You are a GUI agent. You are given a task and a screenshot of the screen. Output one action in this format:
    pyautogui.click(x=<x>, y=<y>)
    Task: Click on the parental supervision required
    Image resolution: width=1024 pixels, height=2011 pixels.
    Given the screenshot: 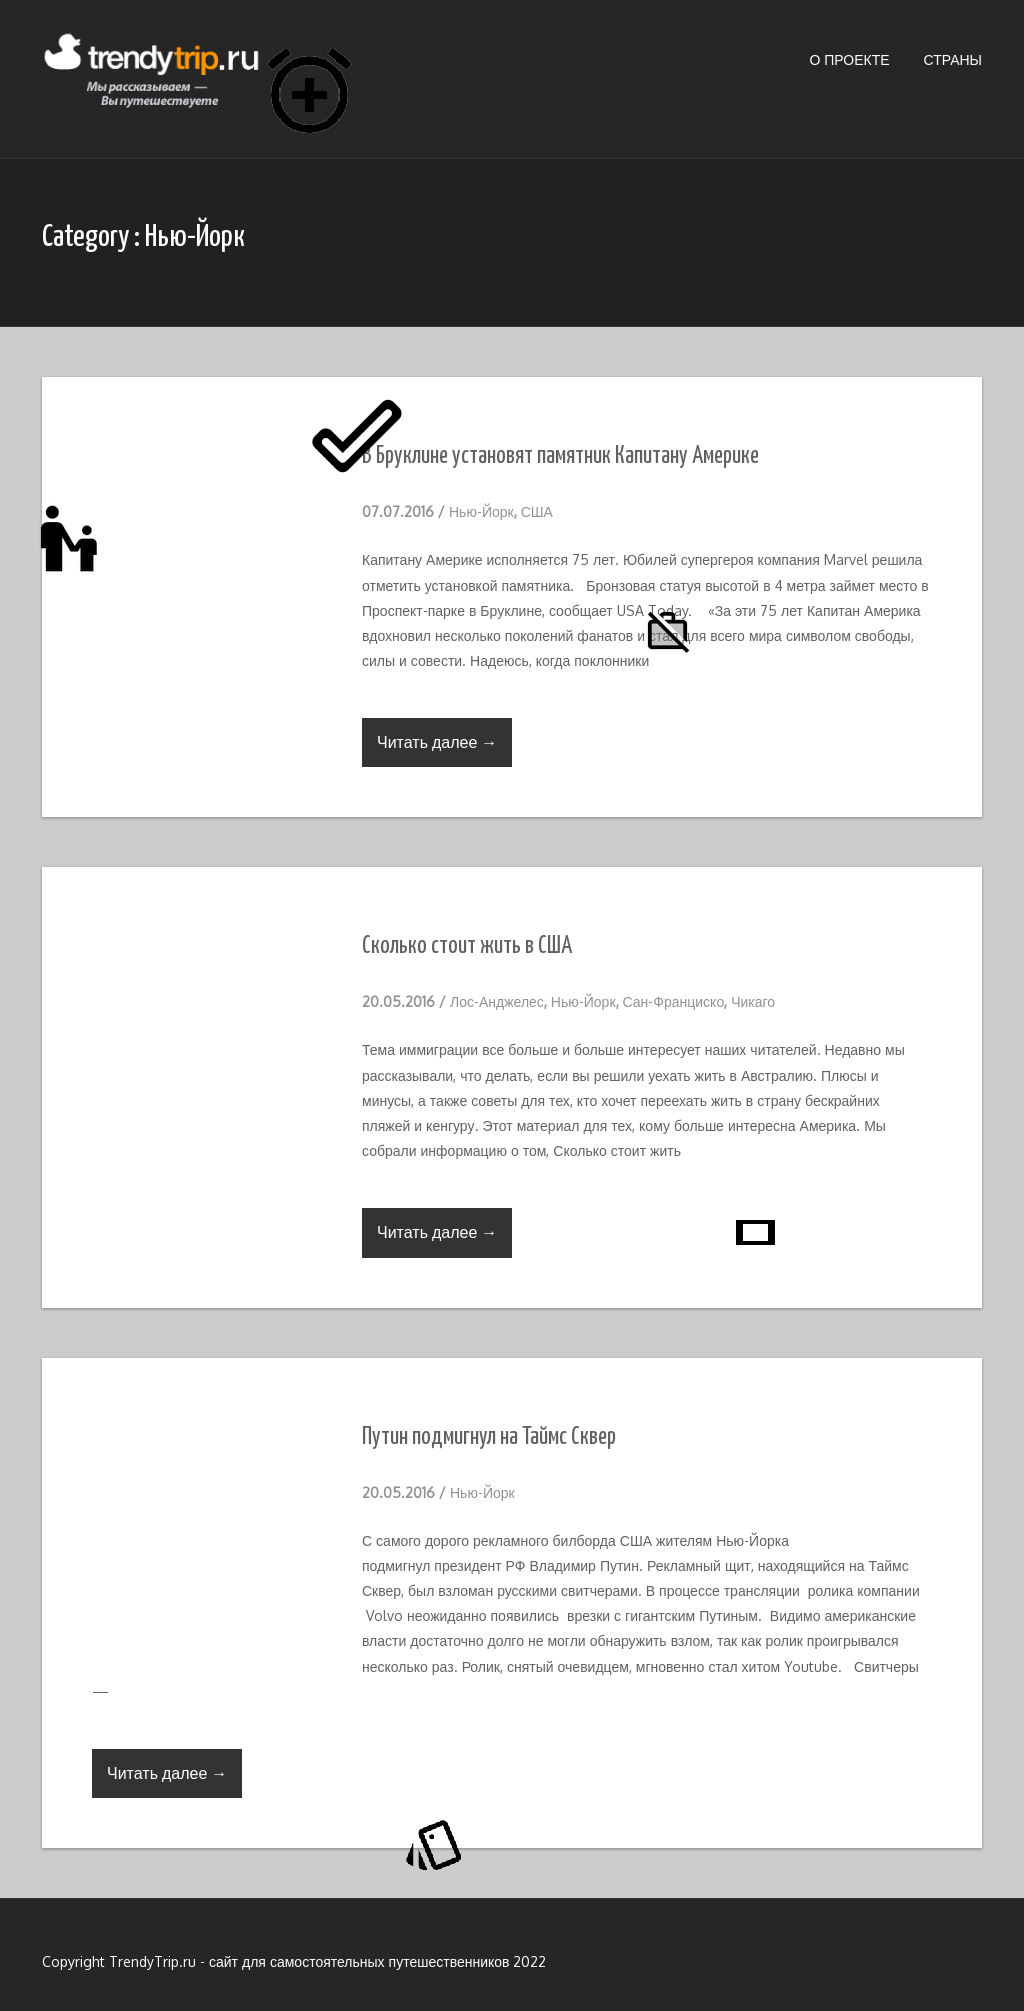 What is the action you would take?
    pyautogui.click(x=70, y=538)
    